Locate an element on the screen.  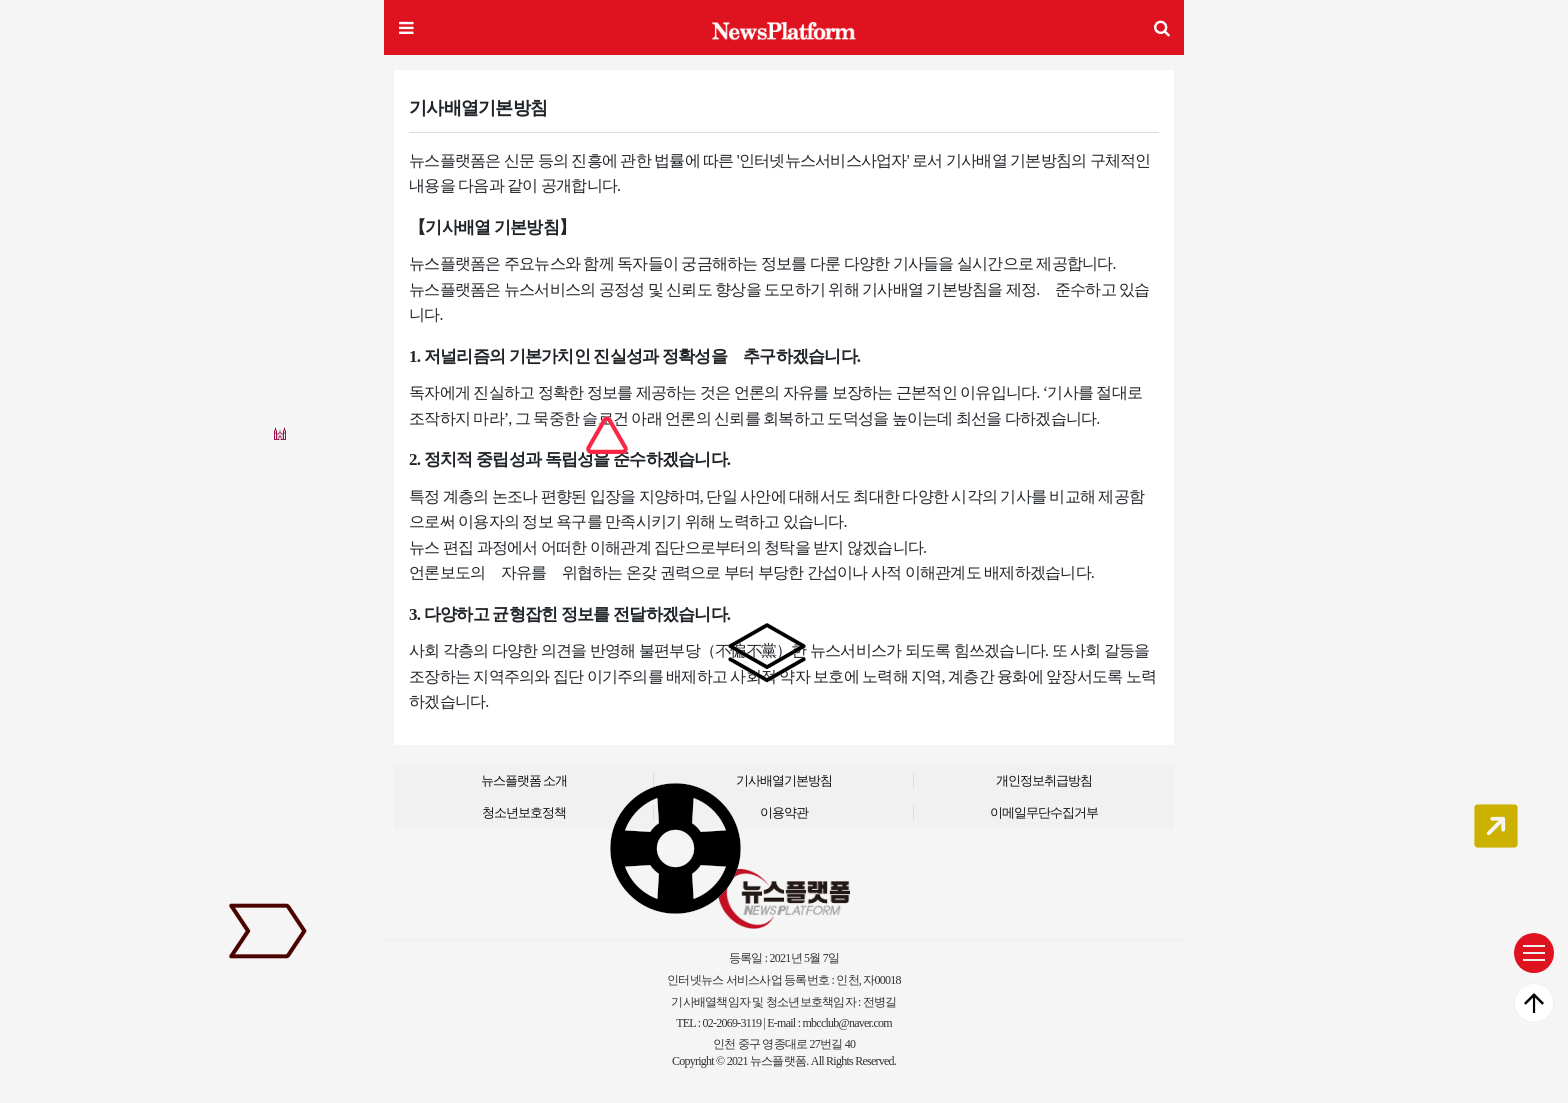
indicates a warning or caution state is located at coordinates (607, 436).